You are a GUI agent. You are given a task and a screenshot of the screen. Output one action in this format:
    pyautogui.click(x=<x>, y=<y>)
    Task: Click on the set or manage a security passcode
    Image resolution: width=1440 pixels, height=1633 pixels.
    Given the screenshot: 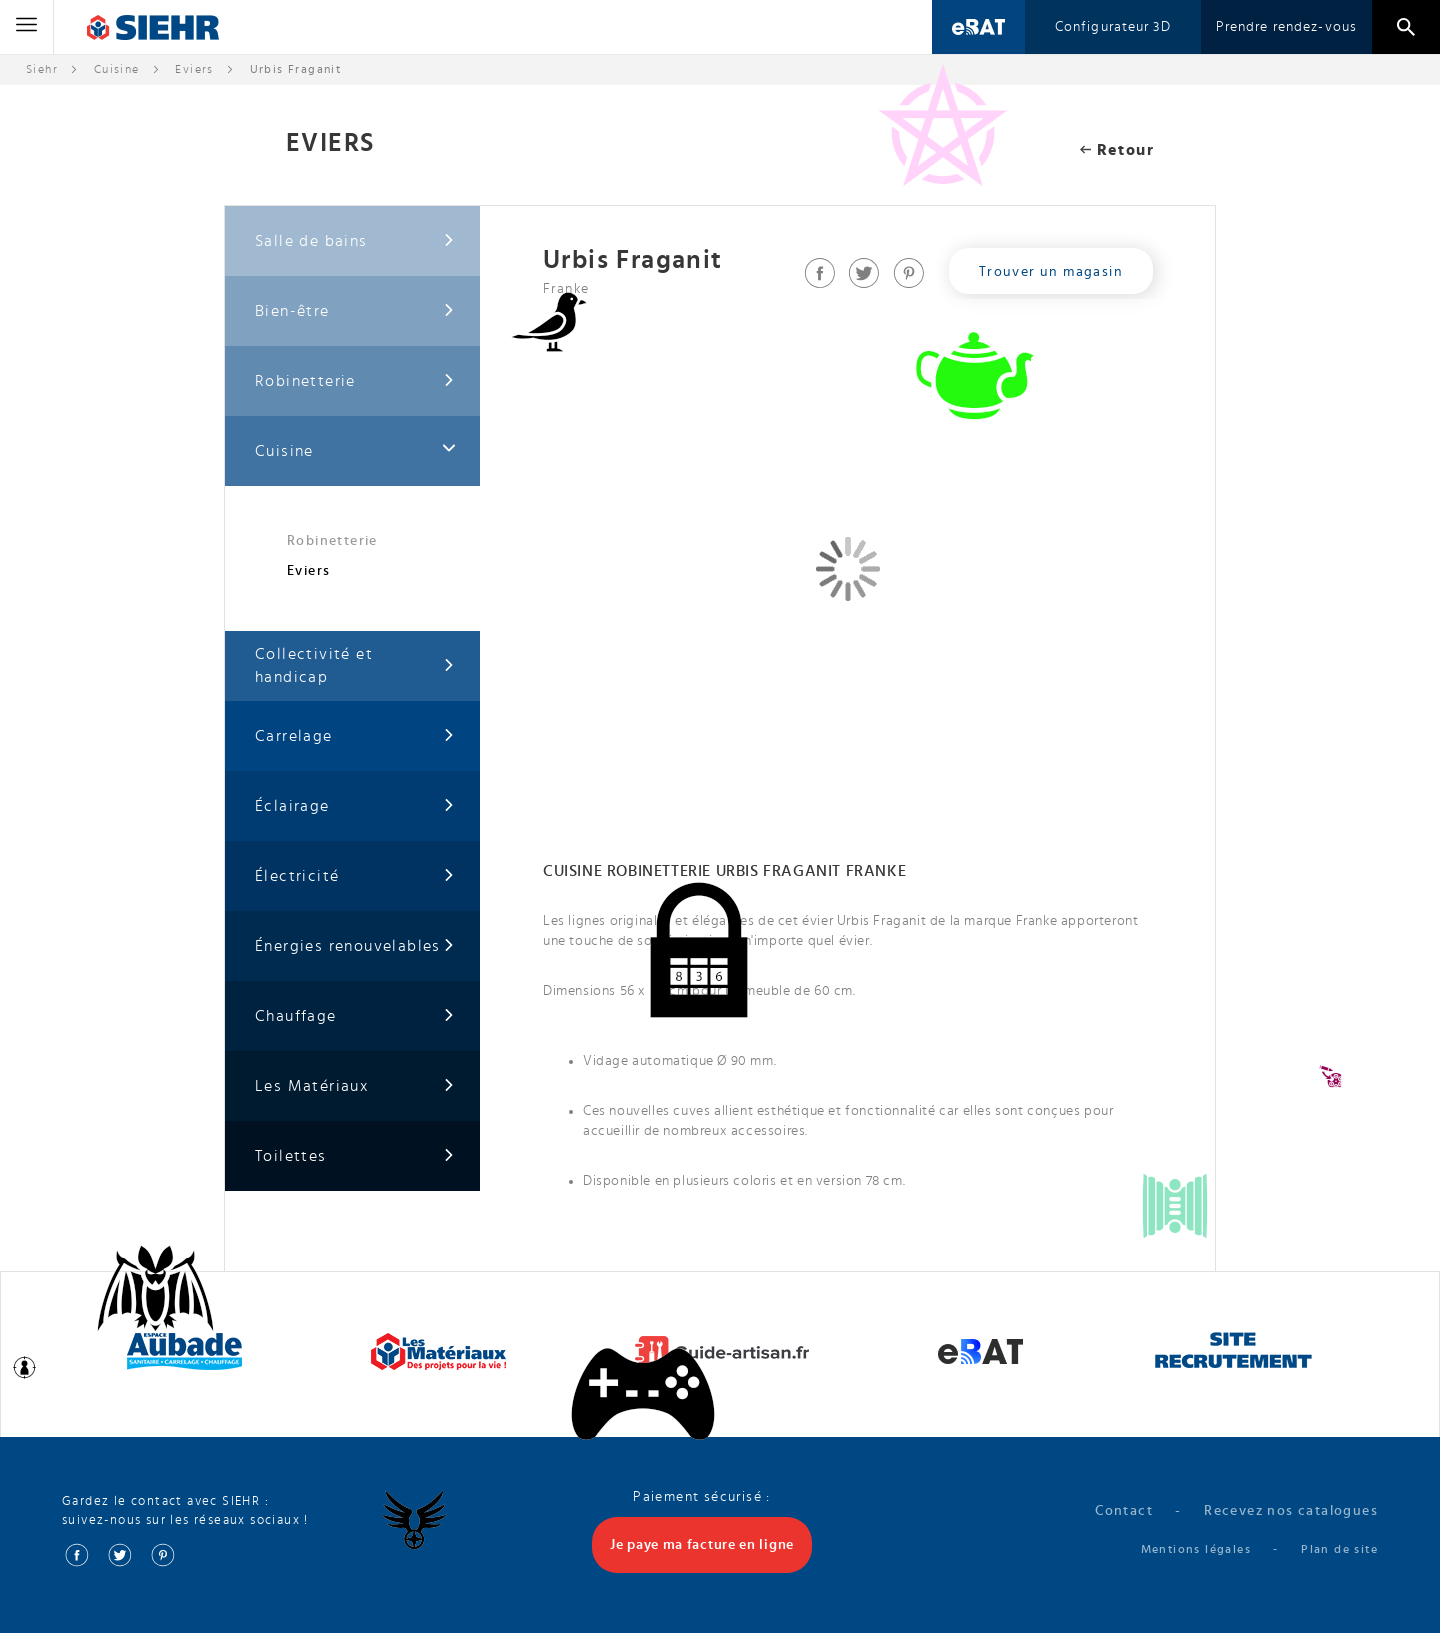 What is the action you would take?
    pyautogui.click(x=699, y=950)
    